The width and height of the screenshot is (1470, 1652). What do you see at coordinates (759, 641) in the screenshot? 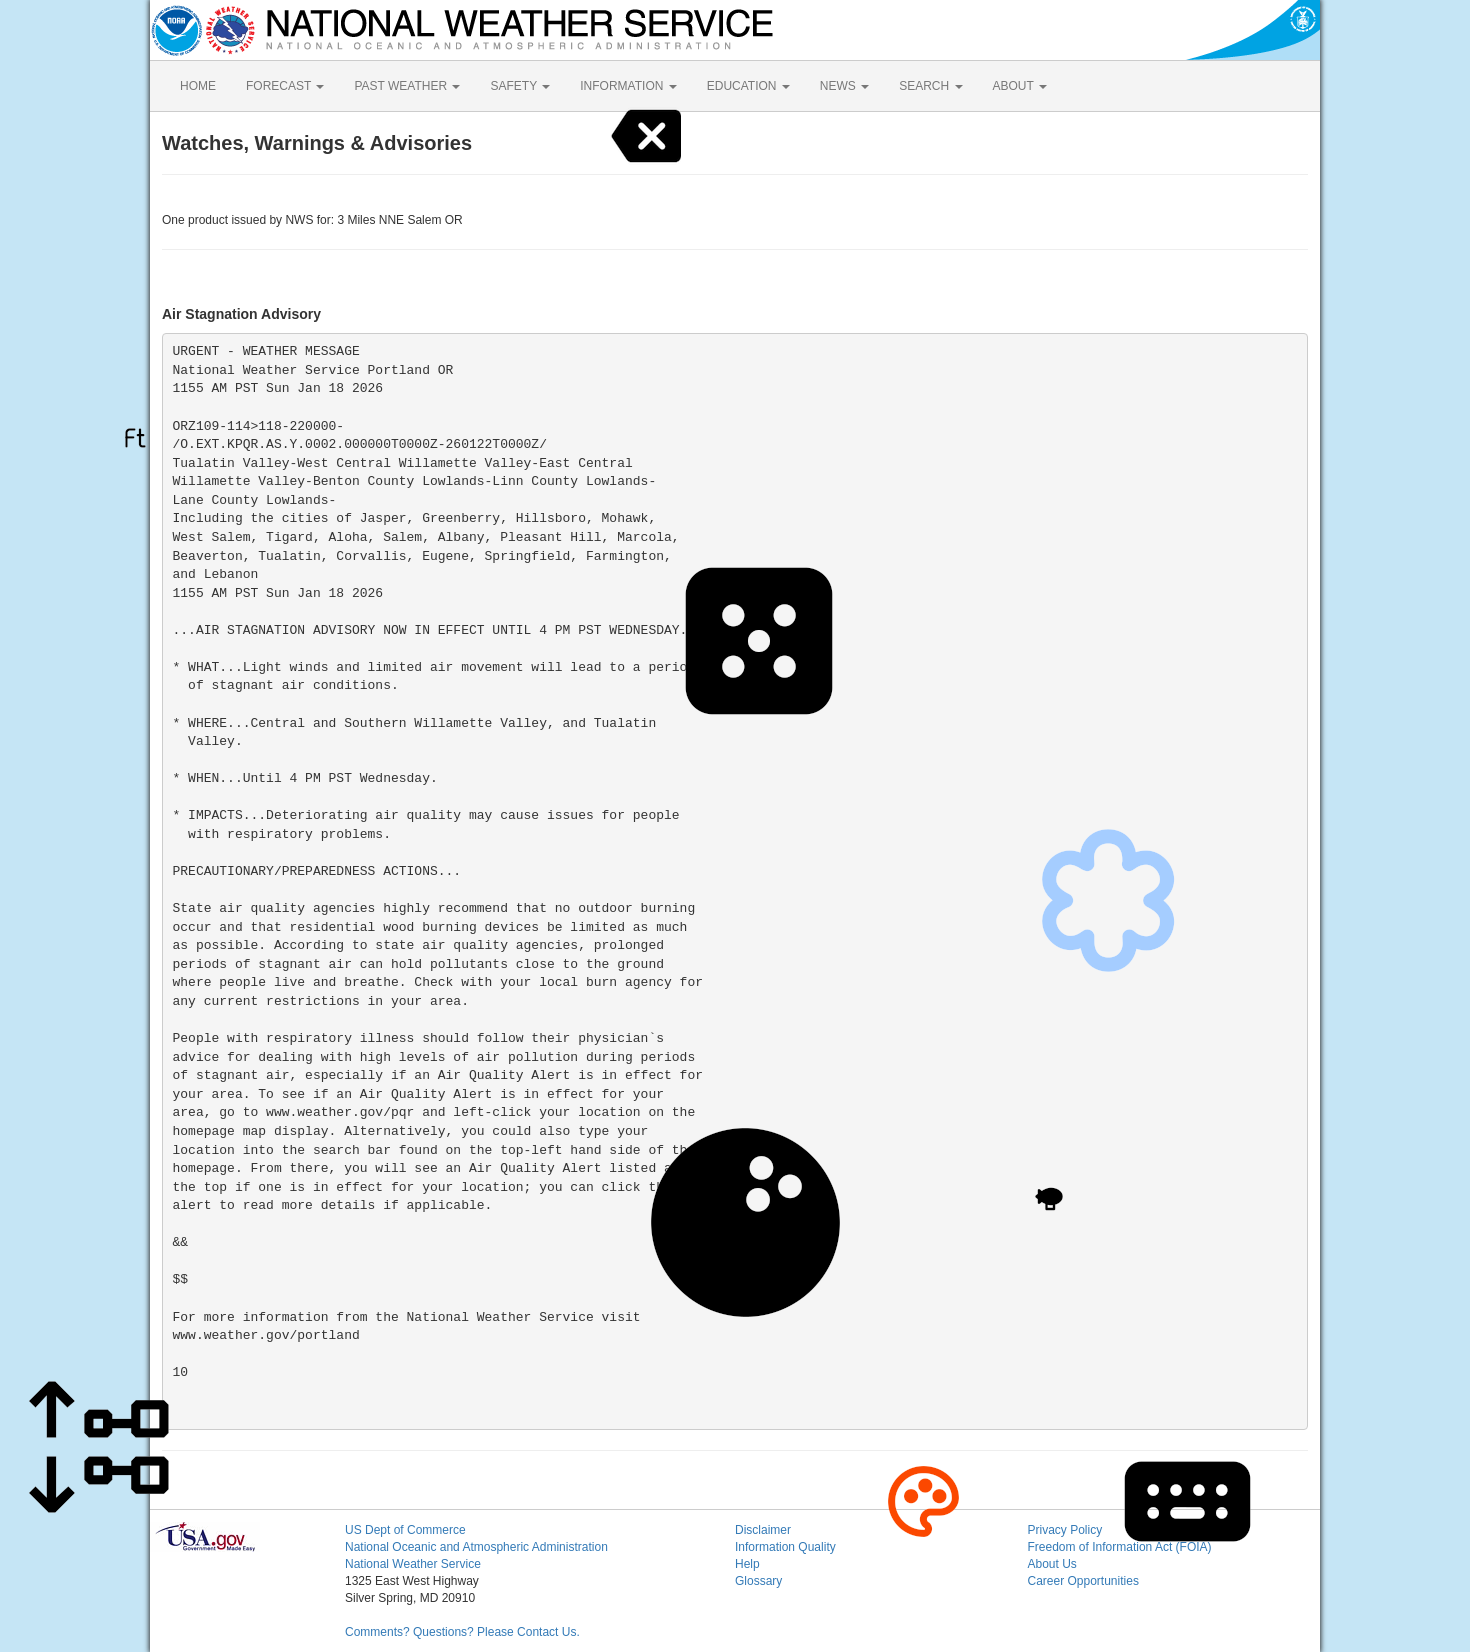
I see `randomize or shuffle content` at bounding box center [759, 641].